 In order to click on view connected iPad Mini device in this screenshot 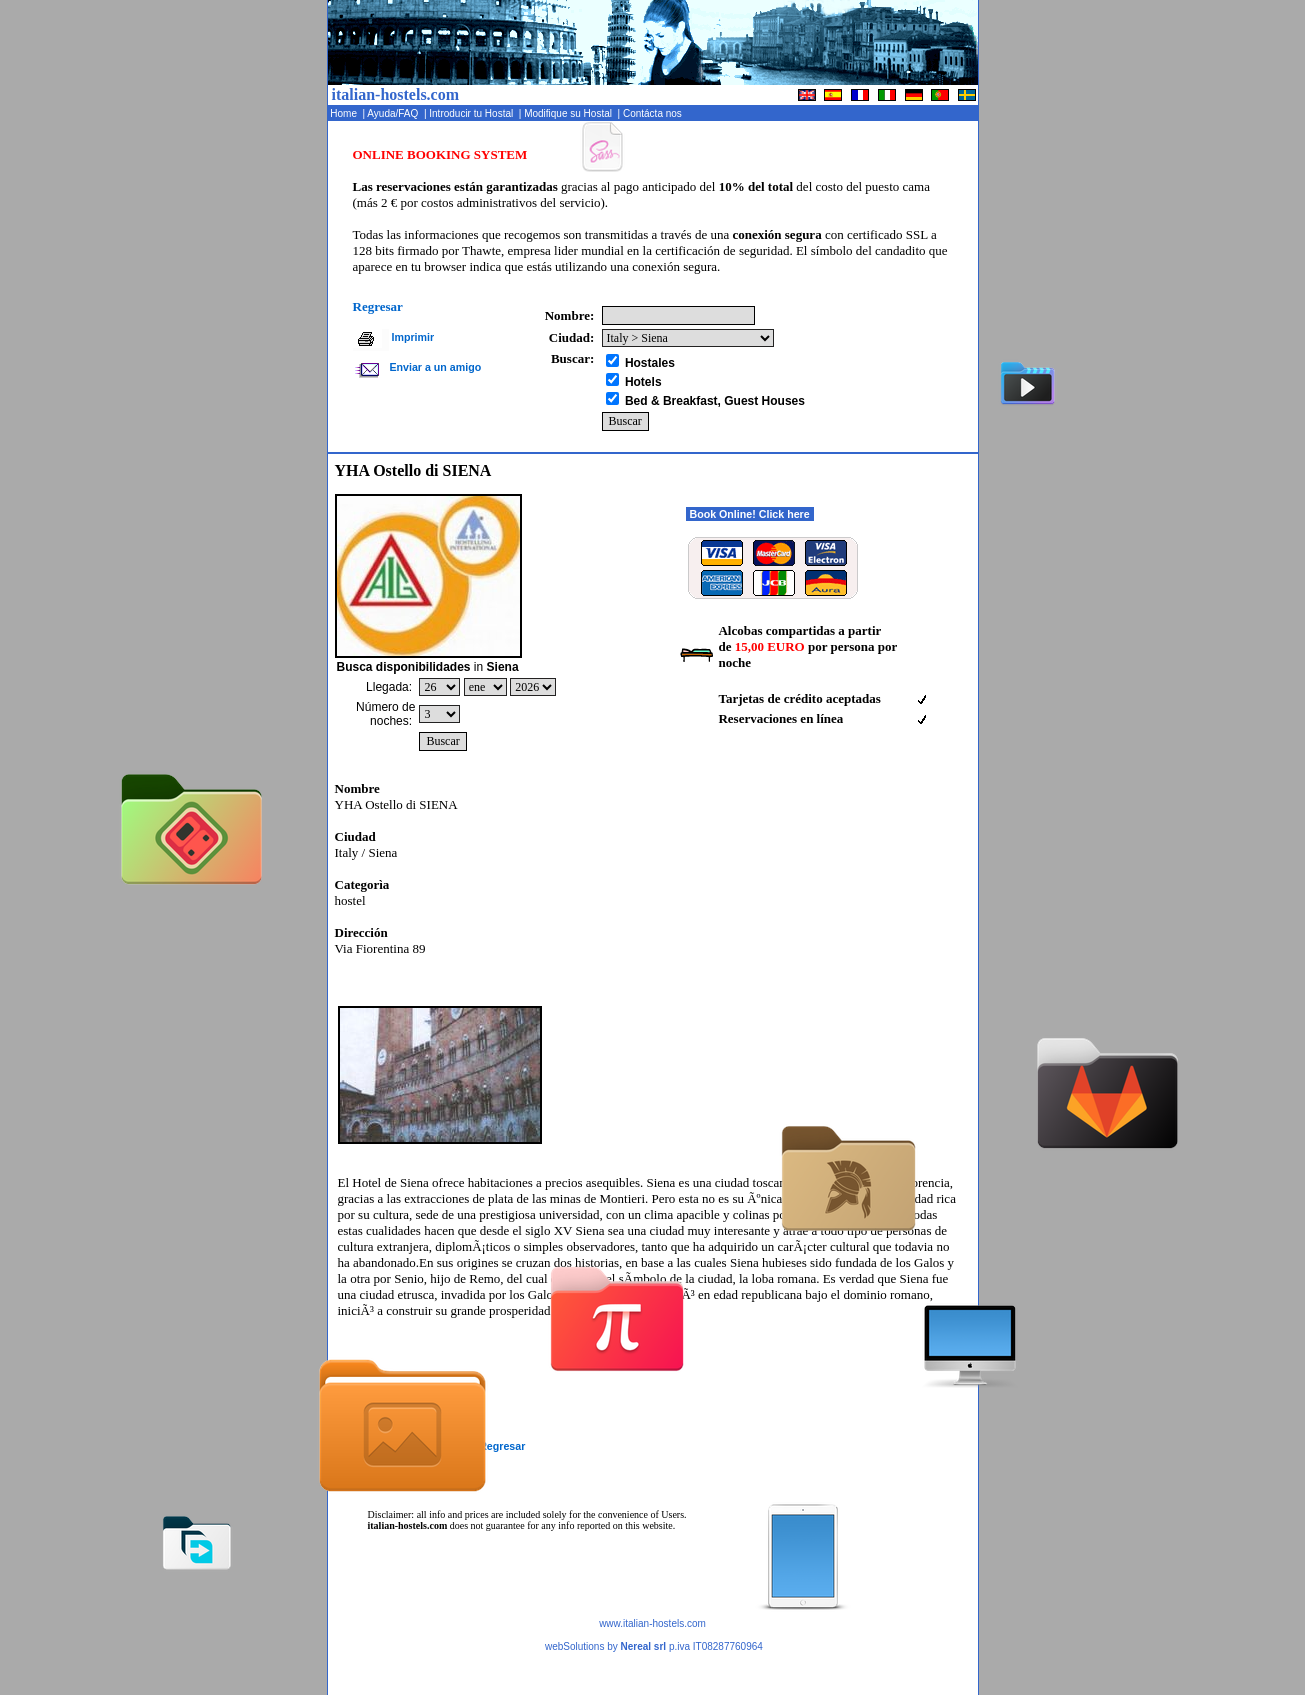, I will do `click(803, 1547)`.